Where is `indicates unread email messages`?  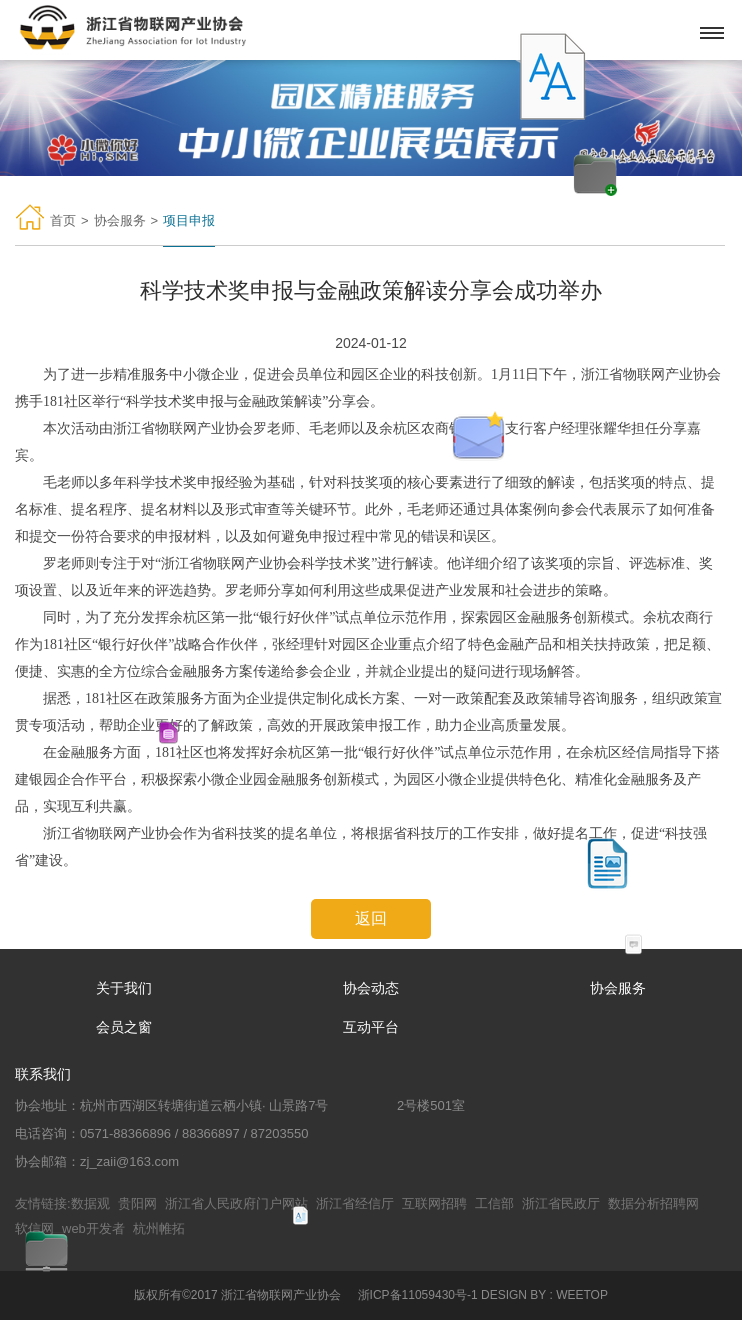 indicates unread email messages is located at coordinates (478, 437).